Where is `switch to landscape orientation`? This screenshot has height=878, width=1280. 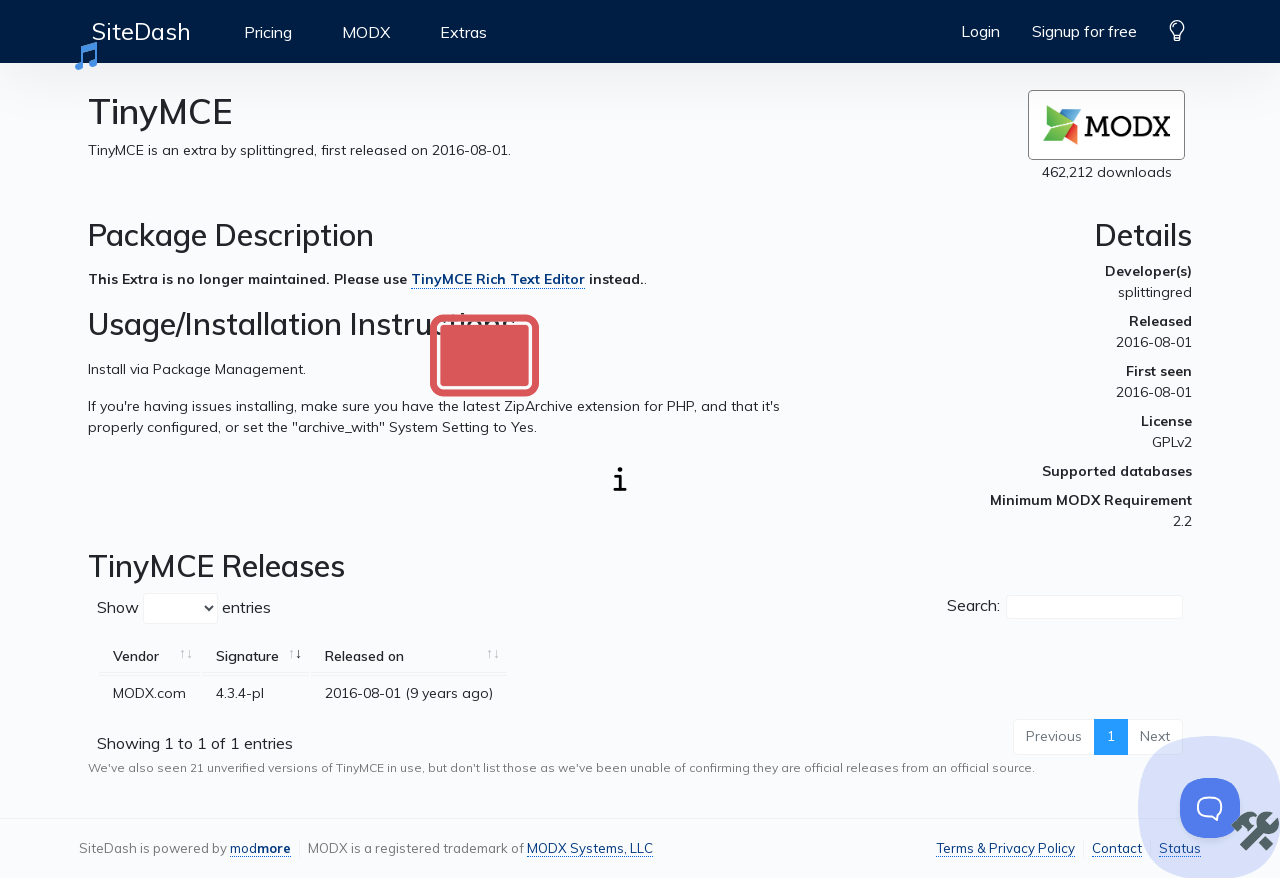 switch to landscape orientation is located at coordinates (484, 355).